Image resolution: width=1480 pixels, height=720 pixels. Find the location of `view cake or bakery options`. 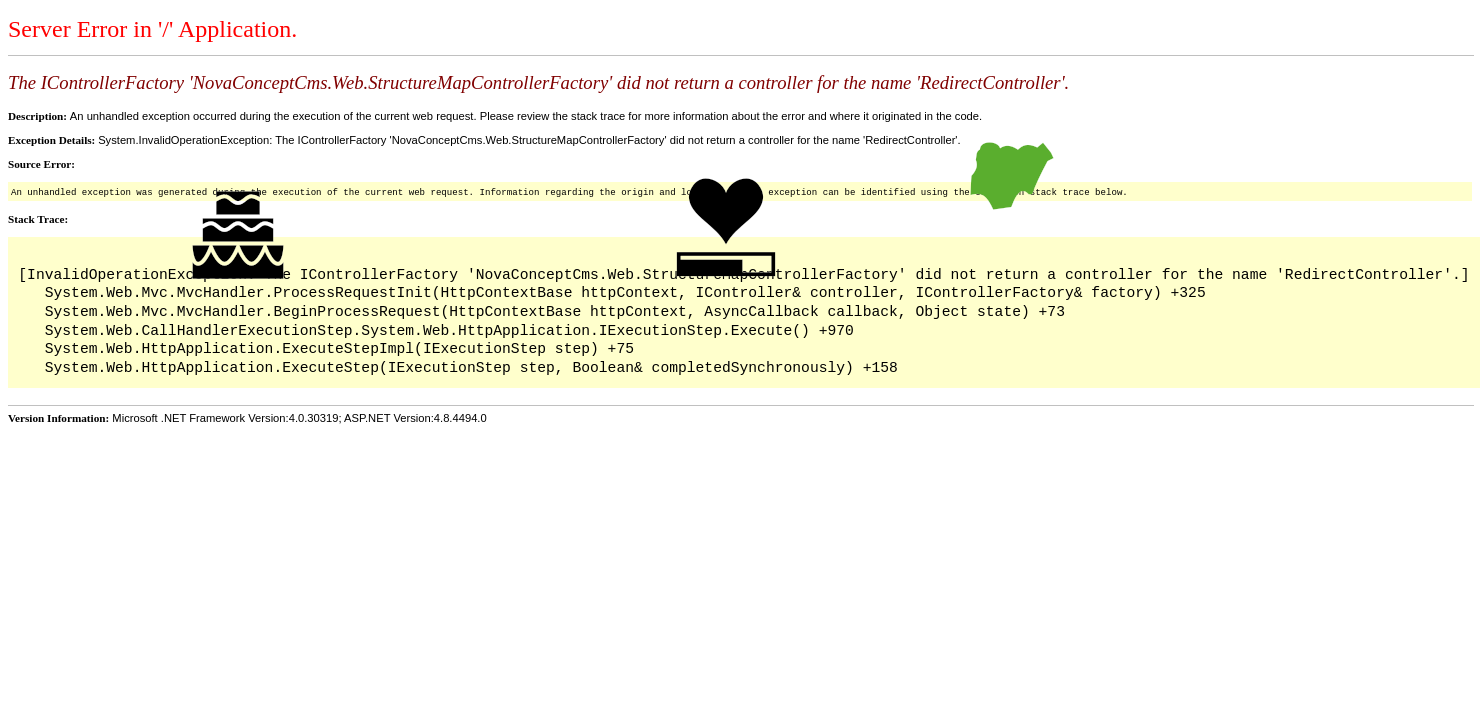

view cake or bakery options is located at coordinates (238, 230).